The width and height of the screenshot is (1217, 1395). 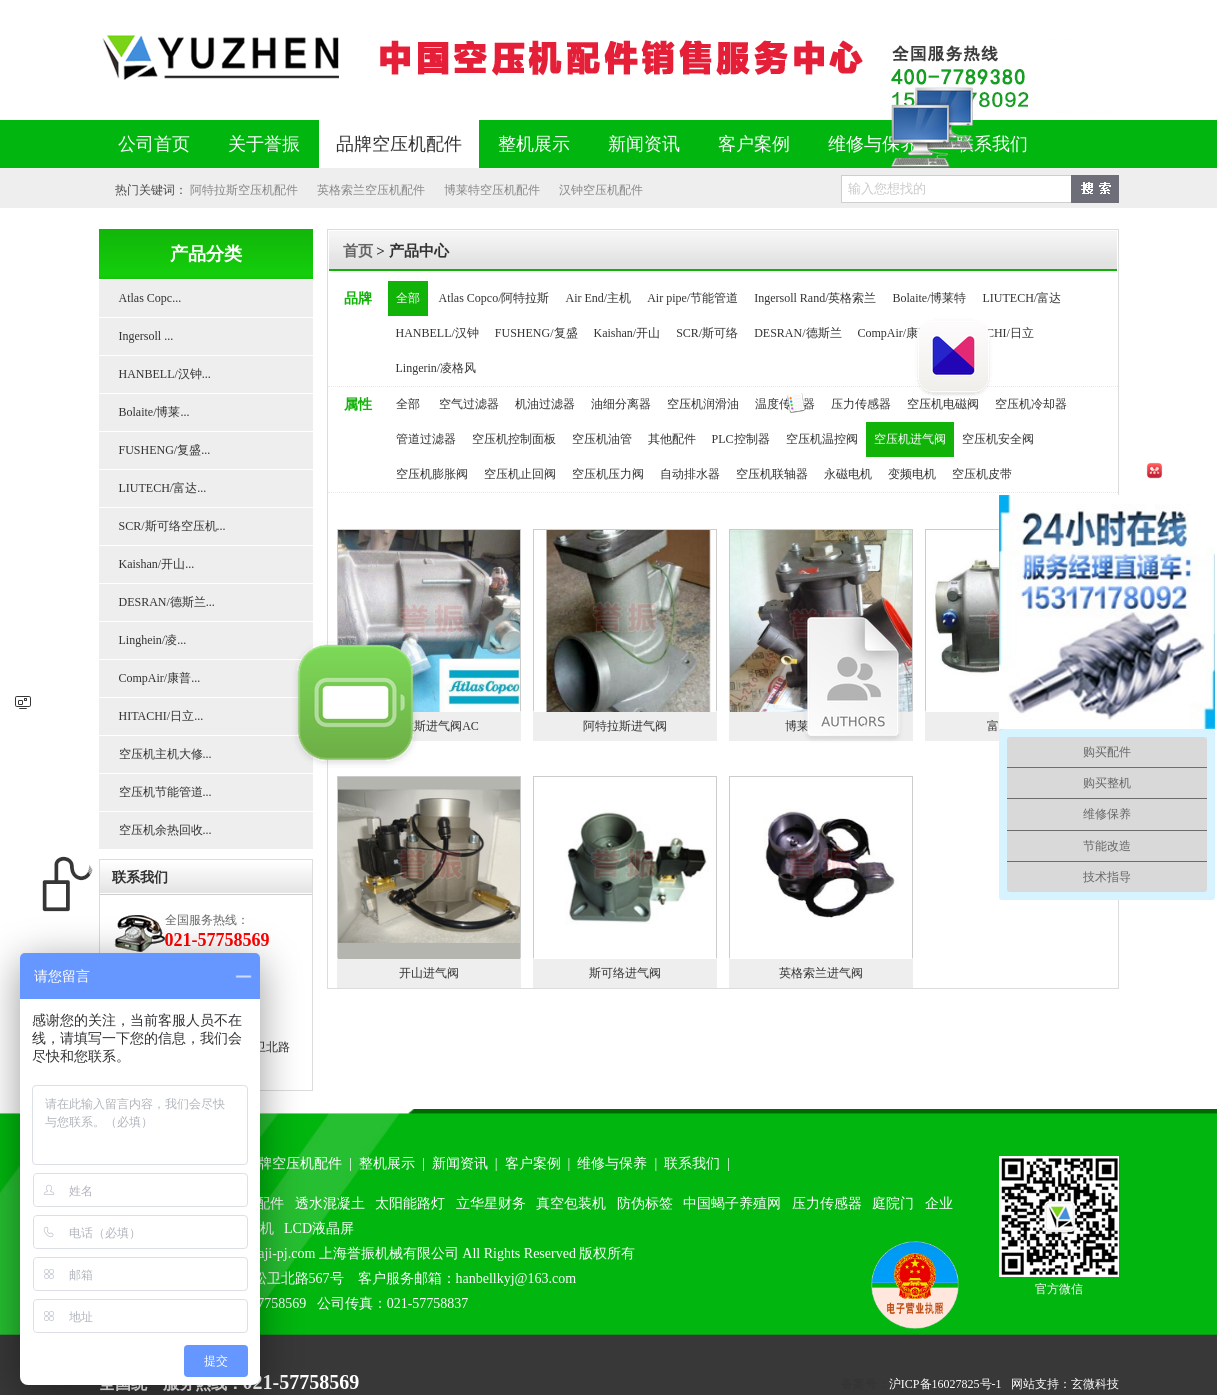 What do you see at coordinates (953, 356) in the screenshot?
I see `open Moon FM podcast app` at bounding box center [953, 356].